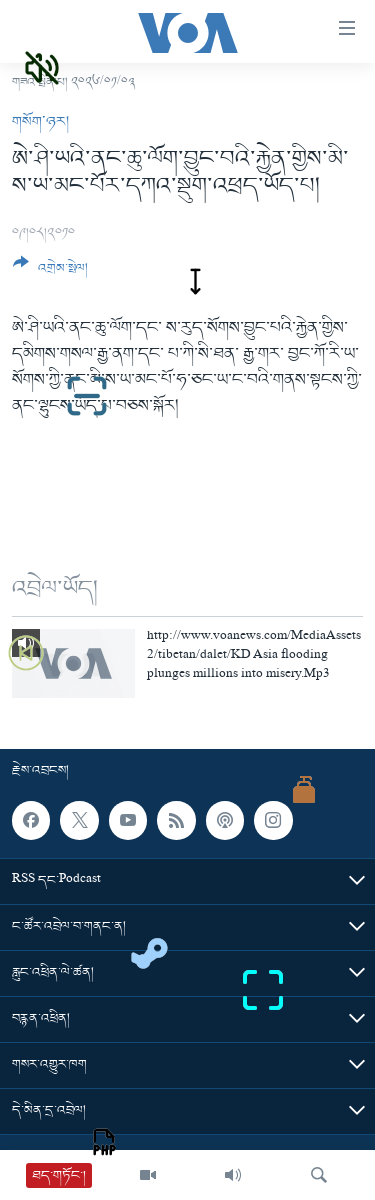 The image size is (375, 1200). I want to click on mute audio, so click(42, 68).